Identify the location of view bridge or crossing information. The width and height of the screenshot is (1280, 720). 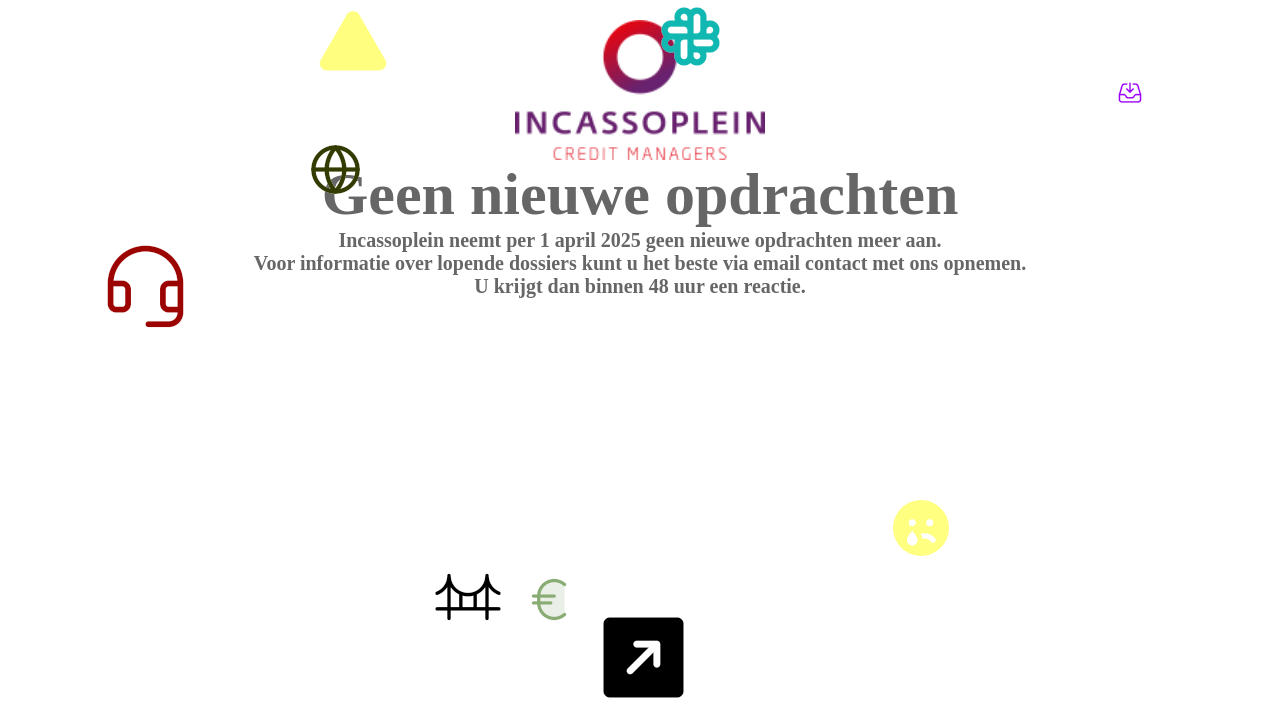
(468, 597).